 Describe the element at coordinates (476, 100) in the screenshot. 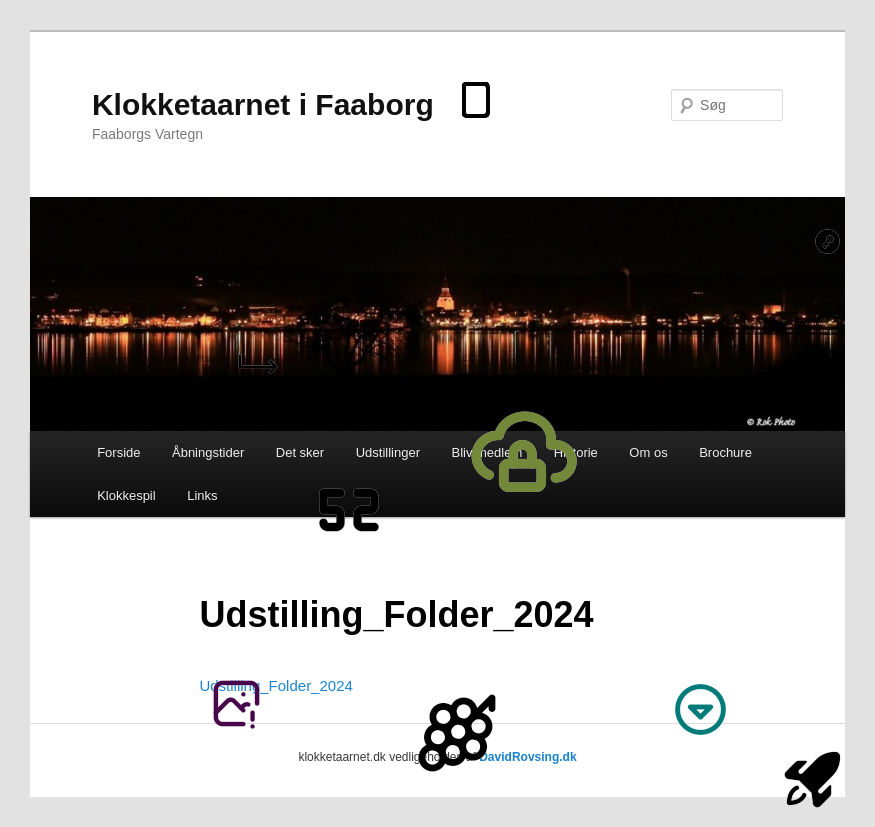

I see `crop image to portrait orientation` at that location.